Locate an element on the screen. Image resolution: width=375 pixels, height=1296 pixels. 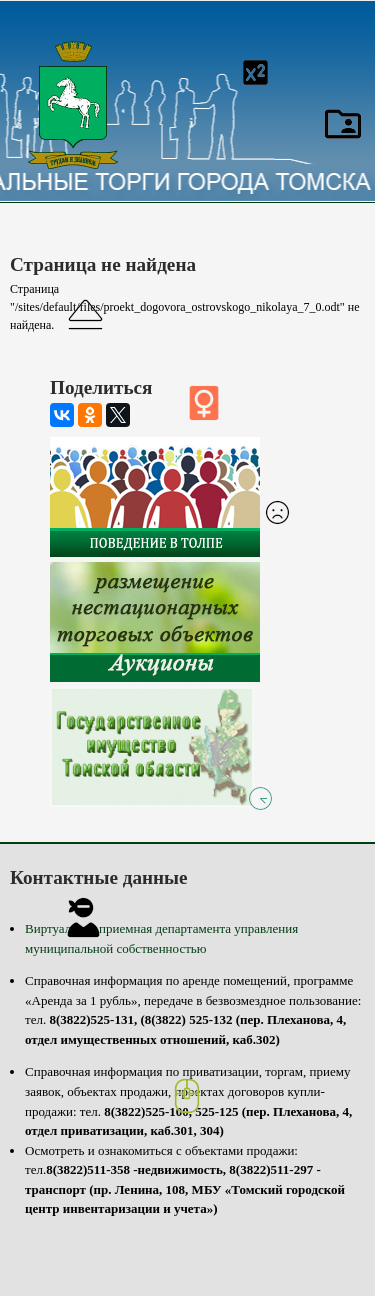
middle mouse button click action is located at coordinates (187, 1096).